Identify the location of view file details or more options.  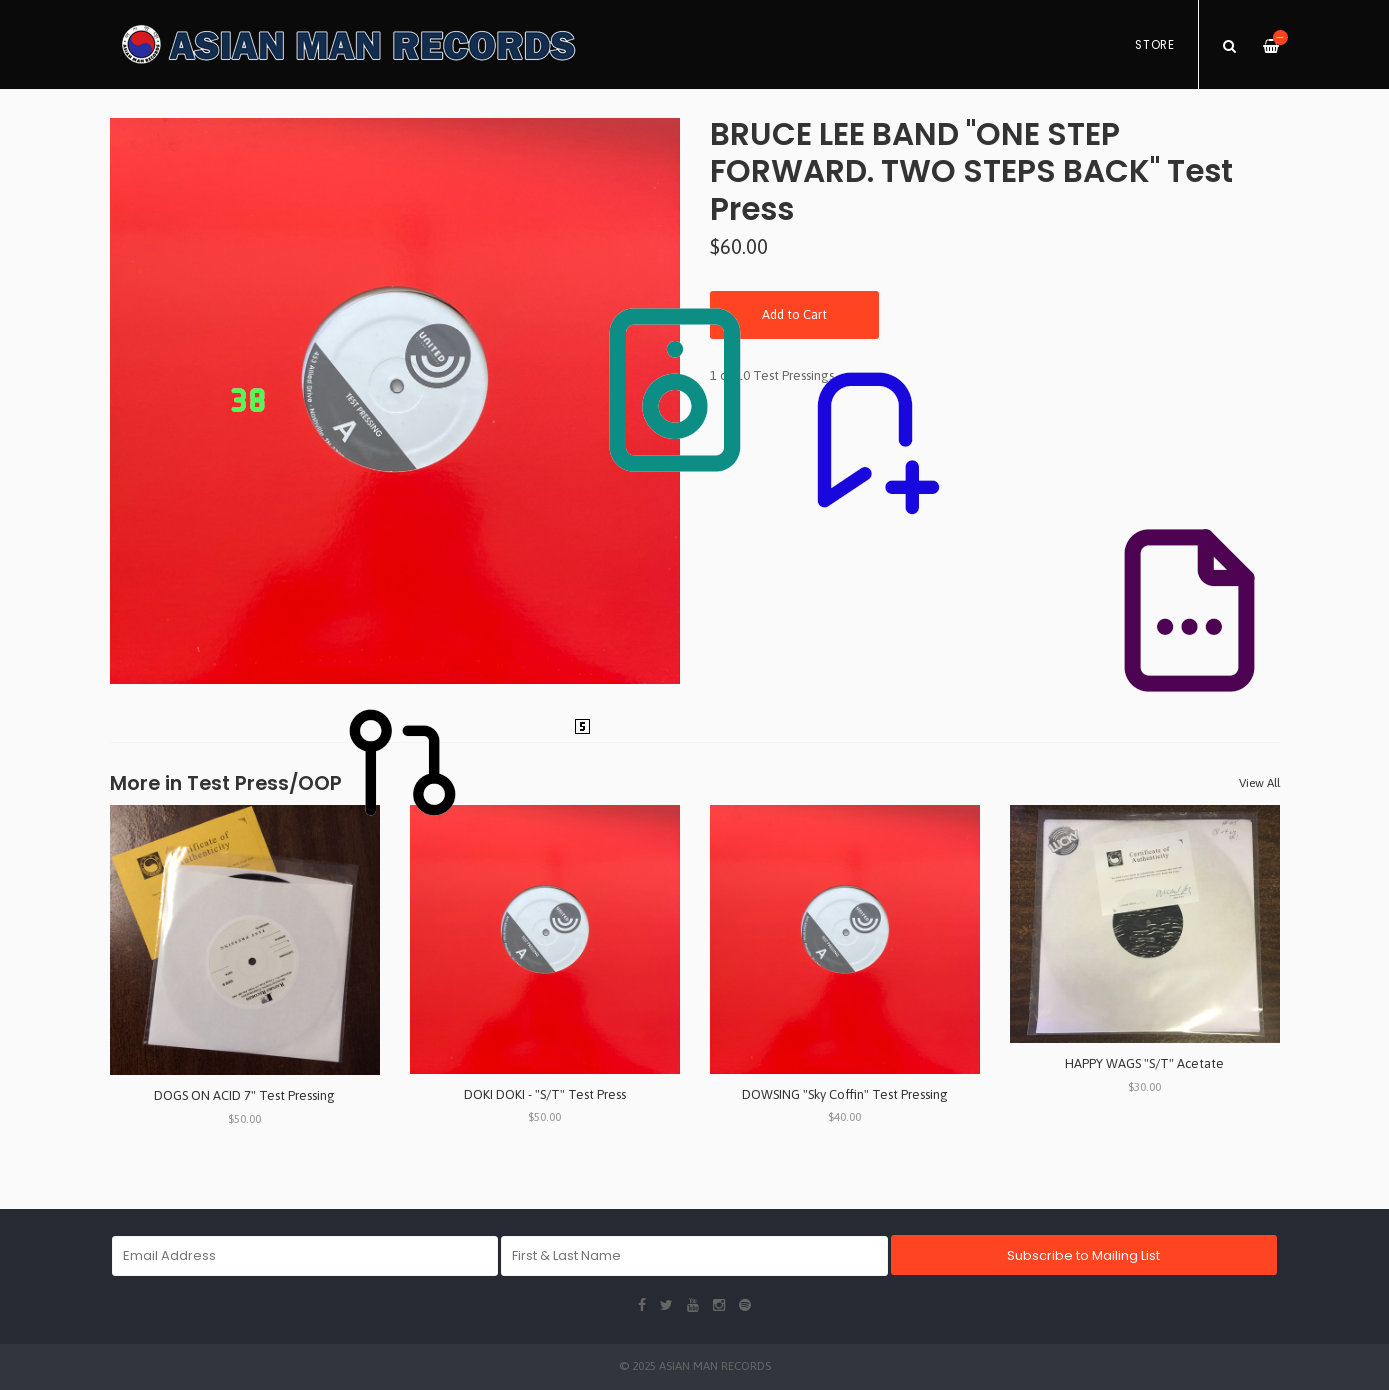
(1189, 610).